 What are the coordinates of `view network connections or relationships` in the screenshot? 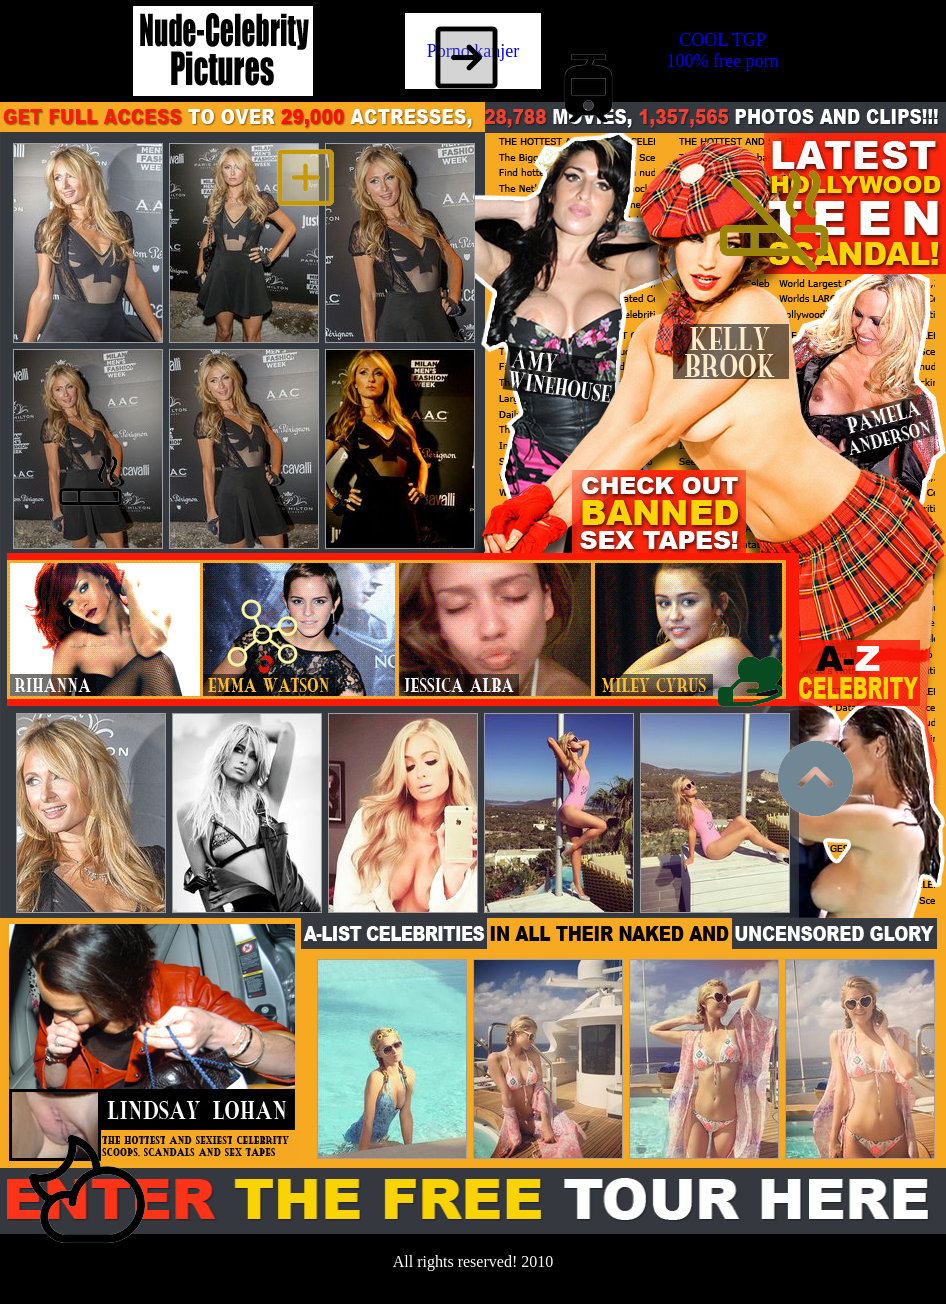 It's located at (262, 634).